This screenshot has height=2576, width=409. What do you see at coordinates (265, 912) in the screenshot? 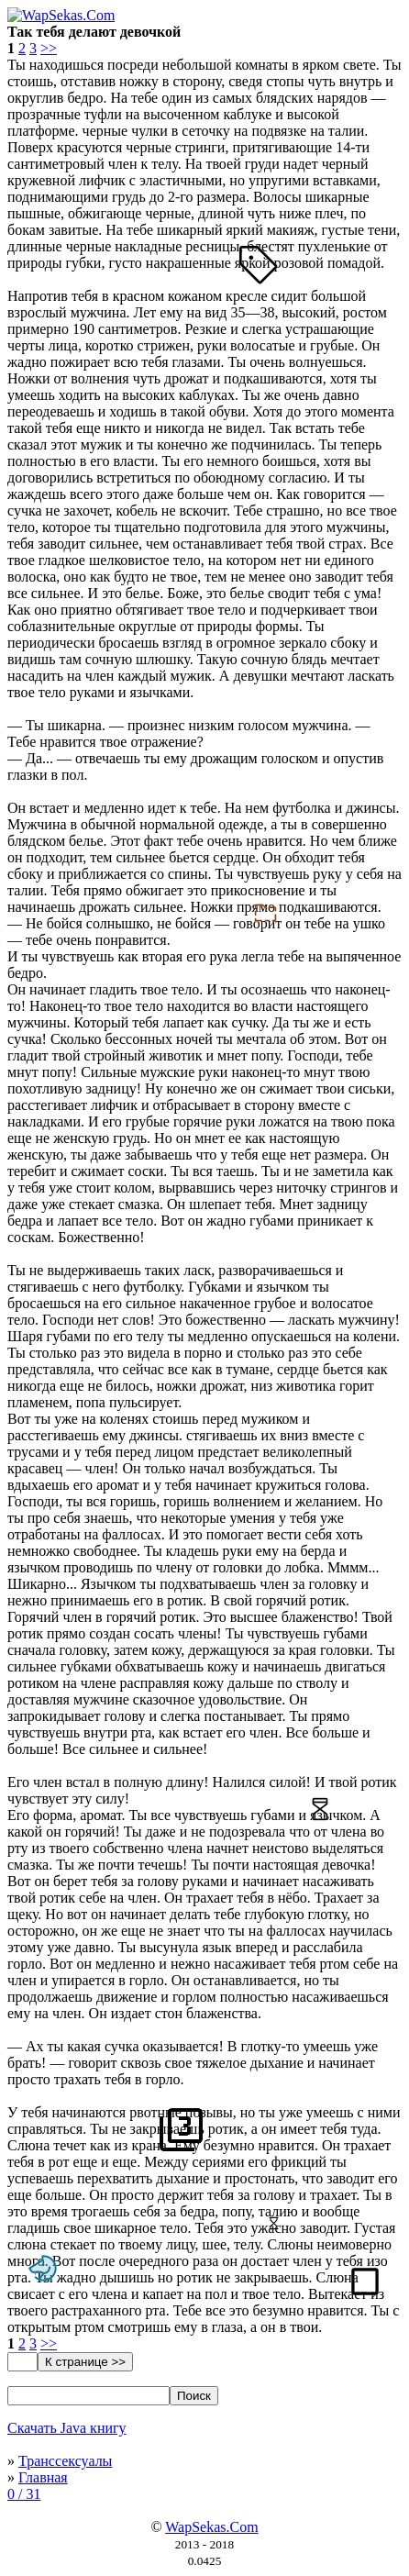
I see `create a new folder` at bounding box center [265, 912].